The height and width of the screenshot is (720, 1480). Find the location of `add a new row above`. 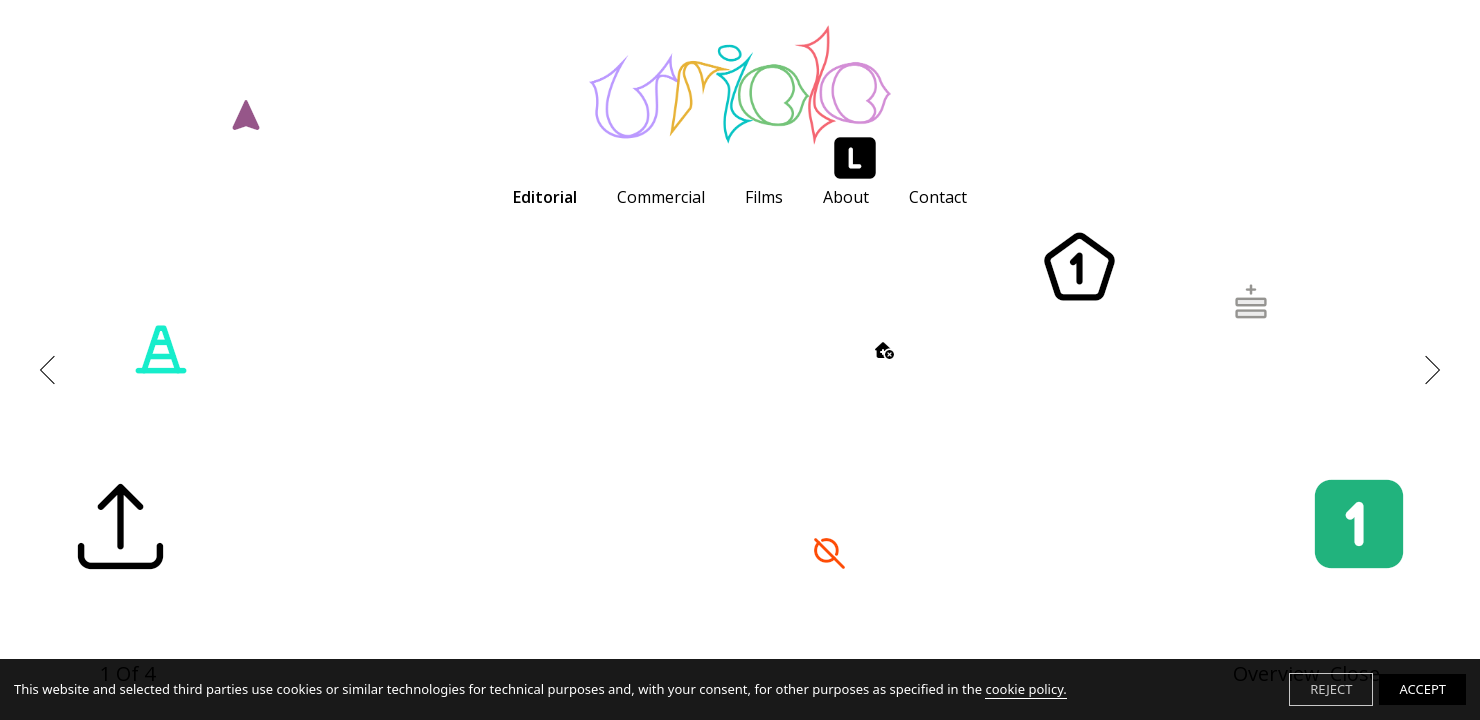

add a new row above is located at coordinates (1251, 304).